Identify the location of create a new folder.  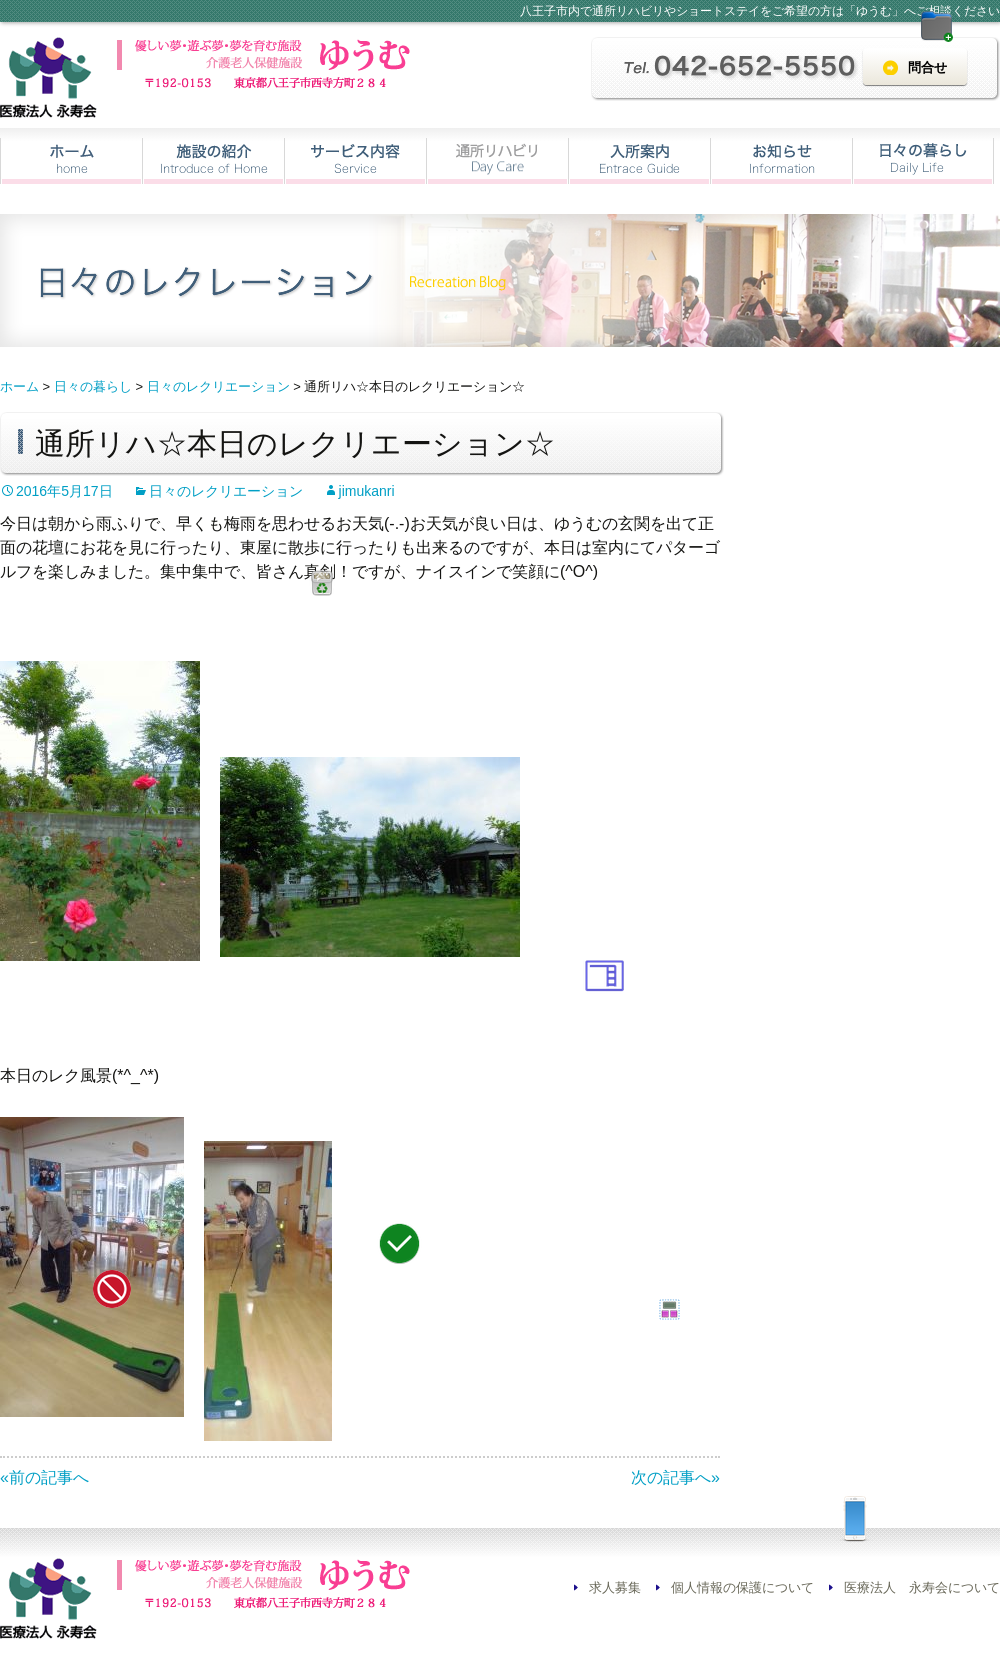
(936, 25).